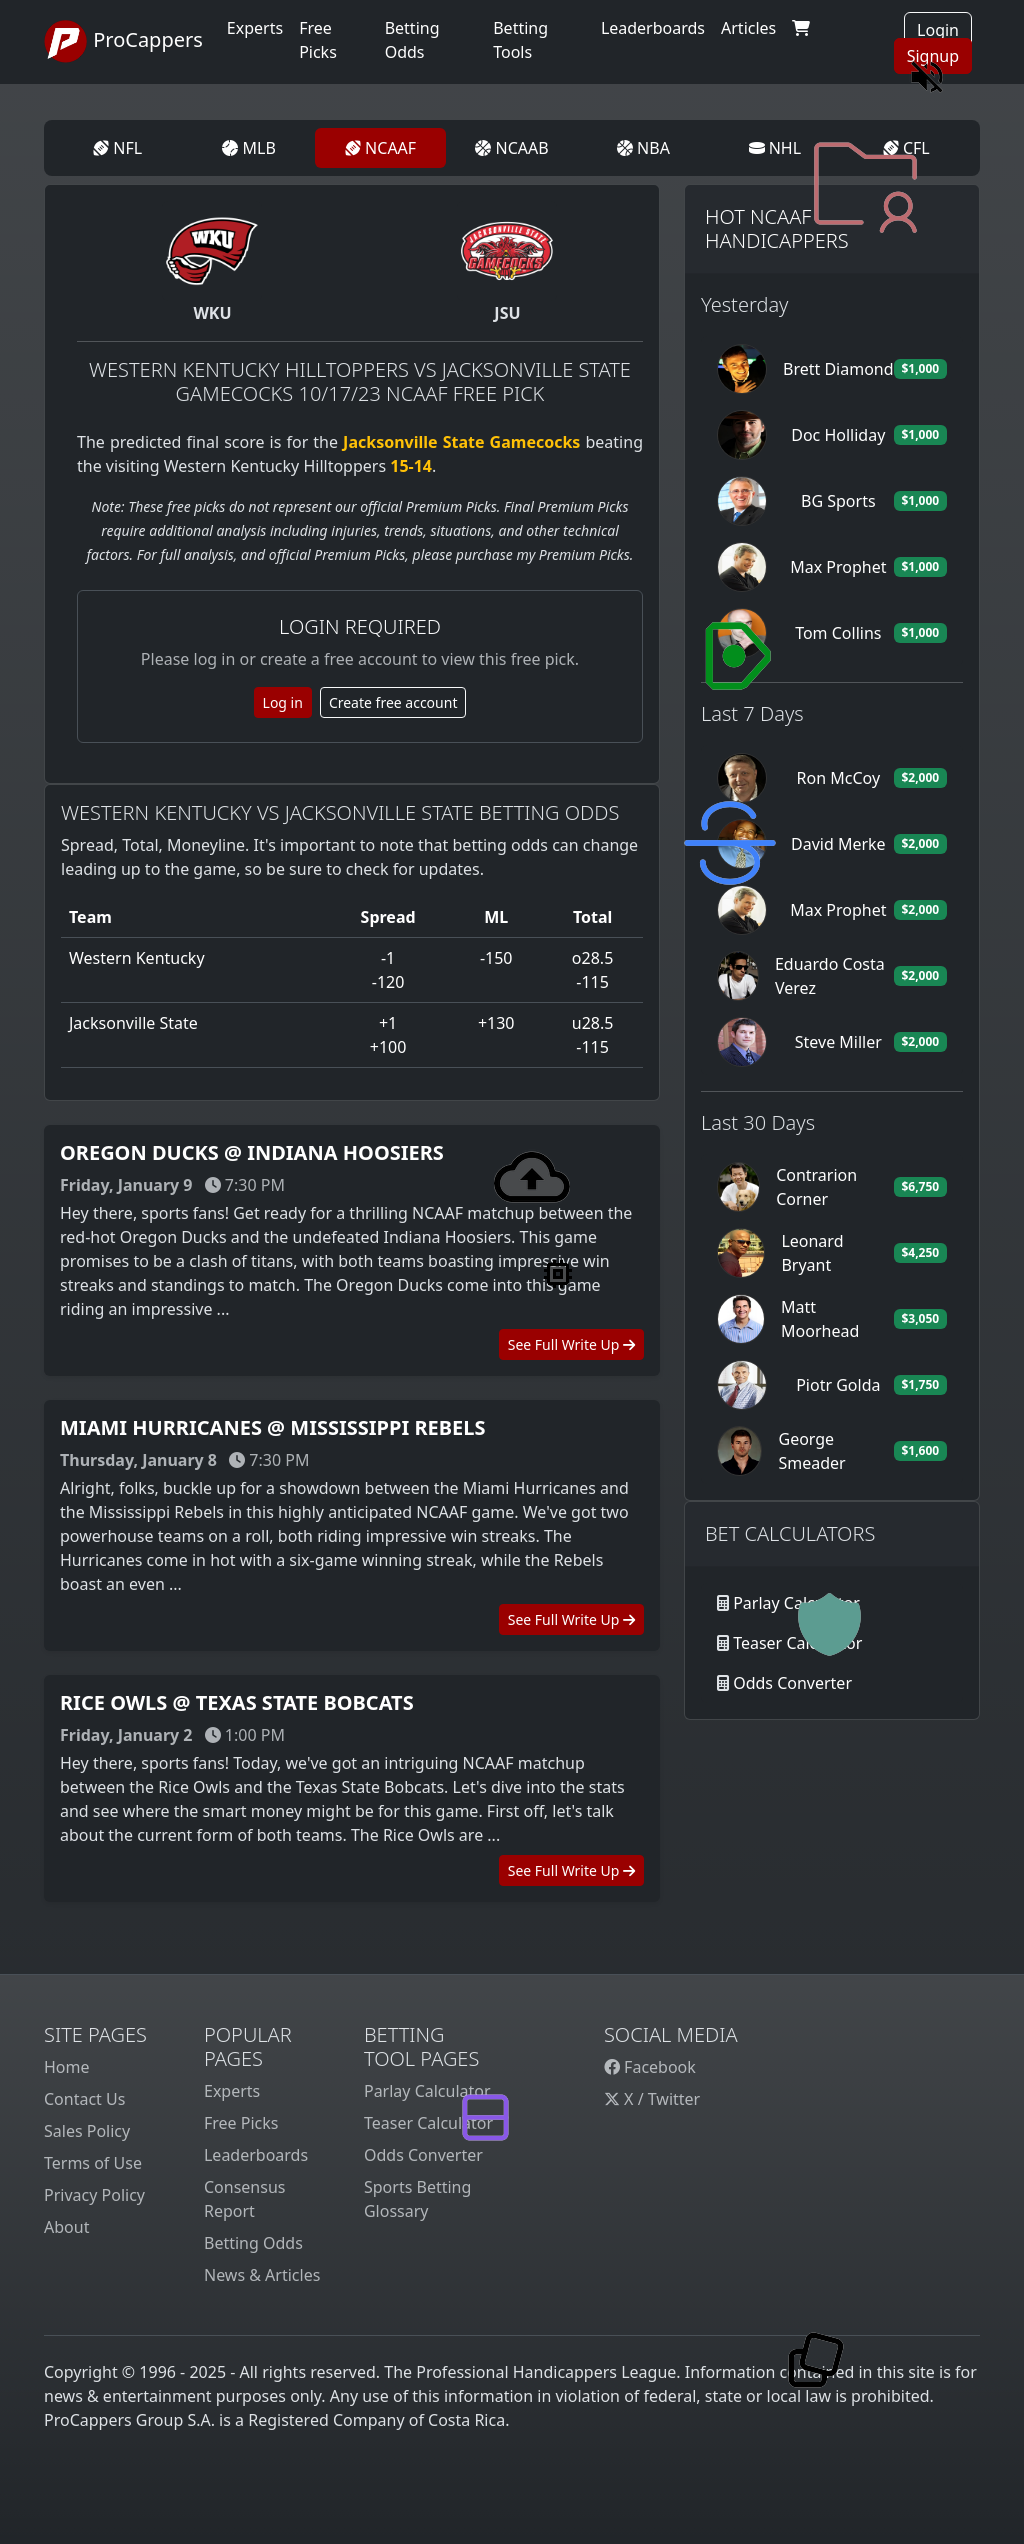 This screenshot has width=1024, height=2544. Describe the element at coordinates (927, 77) in the screenshot. I see `mute audio or sound` at that location.